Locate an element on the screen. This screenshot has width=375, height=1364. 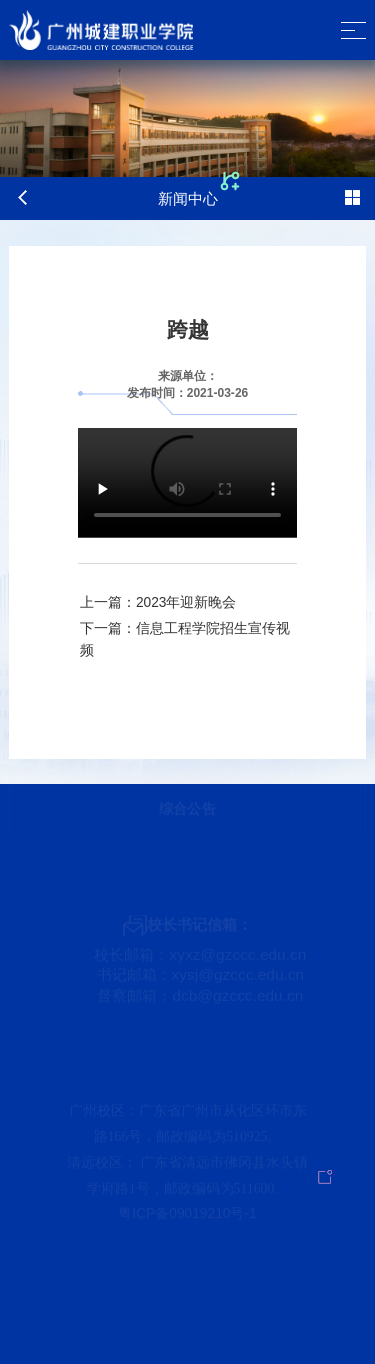
view notifications is located at coordinates (325, 1177).